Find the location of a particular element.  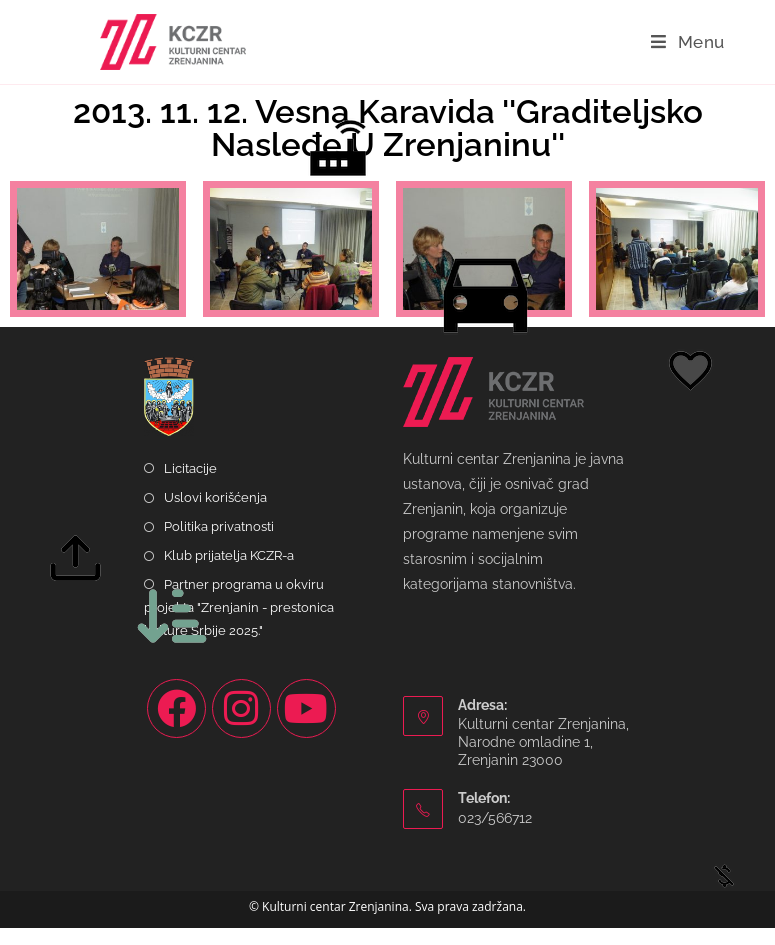

indicates no cost or free item is located at coordinates (724, 876).